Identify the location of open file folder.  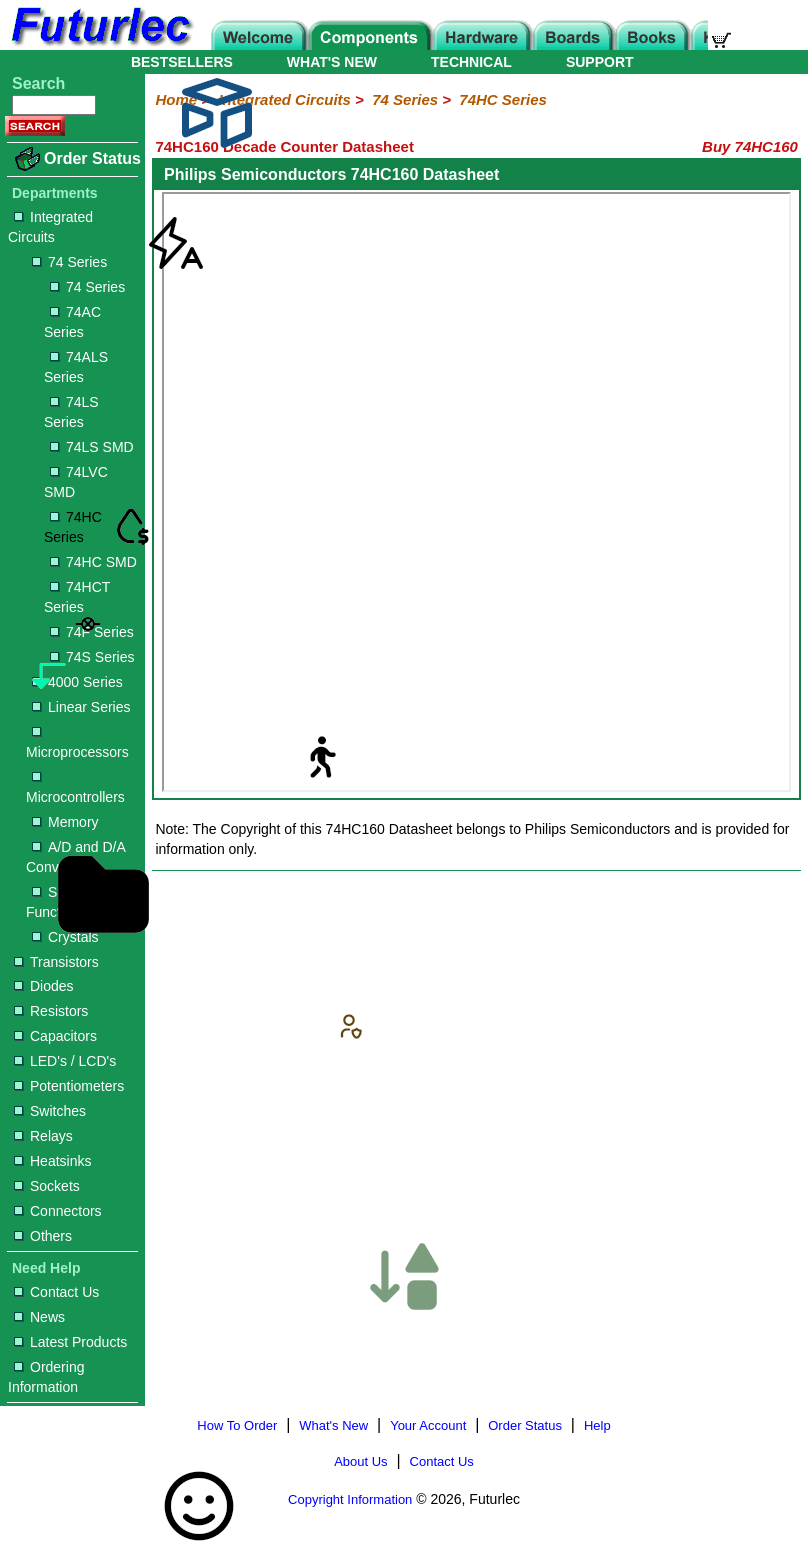
(103, 896).